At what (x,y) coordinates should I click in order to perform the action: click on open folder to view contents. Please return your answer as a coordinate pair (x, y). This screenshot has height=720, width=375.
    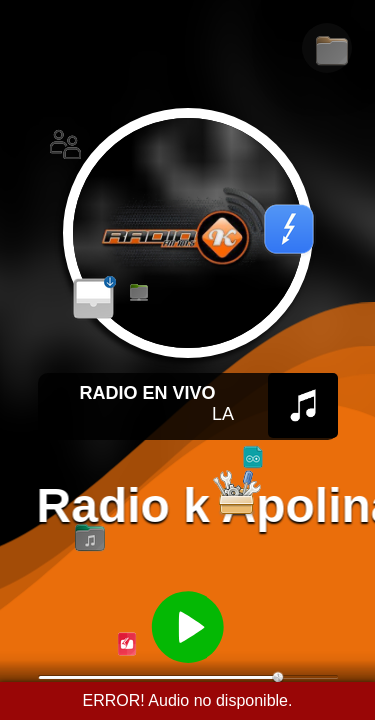
    Looking at the image, I should click on (332, 50).